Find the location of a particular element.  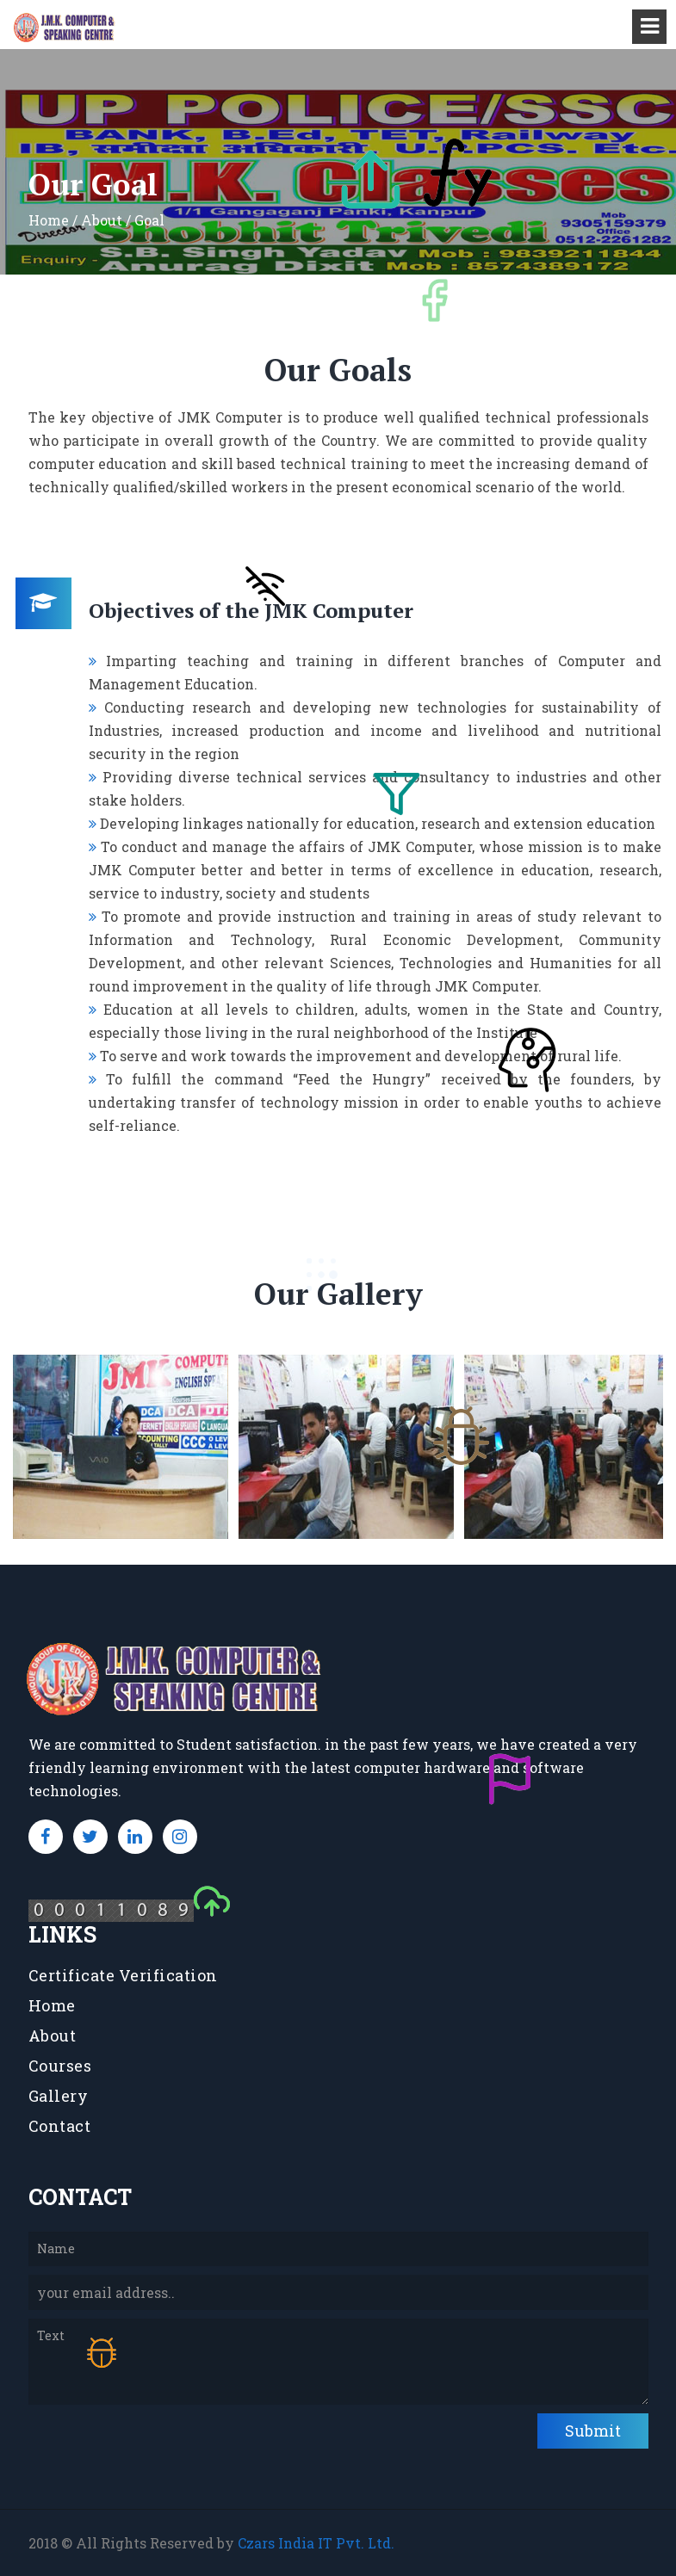

flag or report content is located at coordinates (510, 1779).